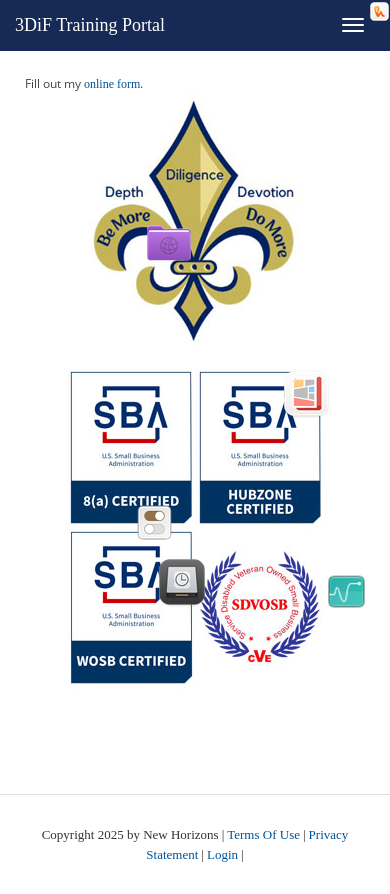  What do you see at coordinates (346, 591) in the screenshot?
I see `open system resource usage monitor` at bounding box center [346, 591].